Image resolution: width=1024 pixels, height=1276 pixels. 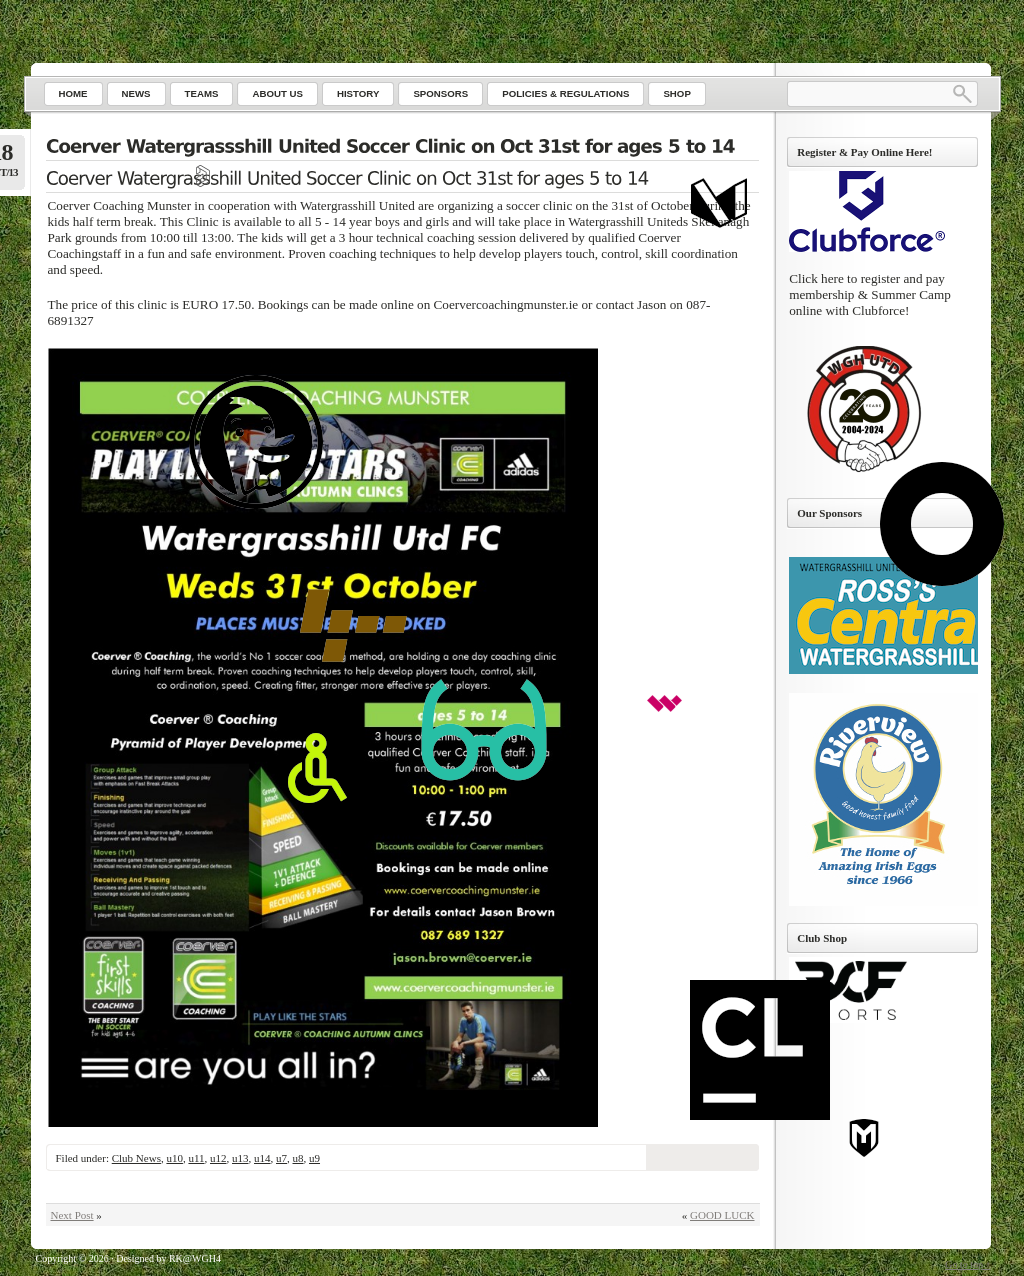 What do you see at coordinates (316, 768) in the screenshot?
I see `indicates wheelchair accessible facilities` at bounding box center [316, 768].